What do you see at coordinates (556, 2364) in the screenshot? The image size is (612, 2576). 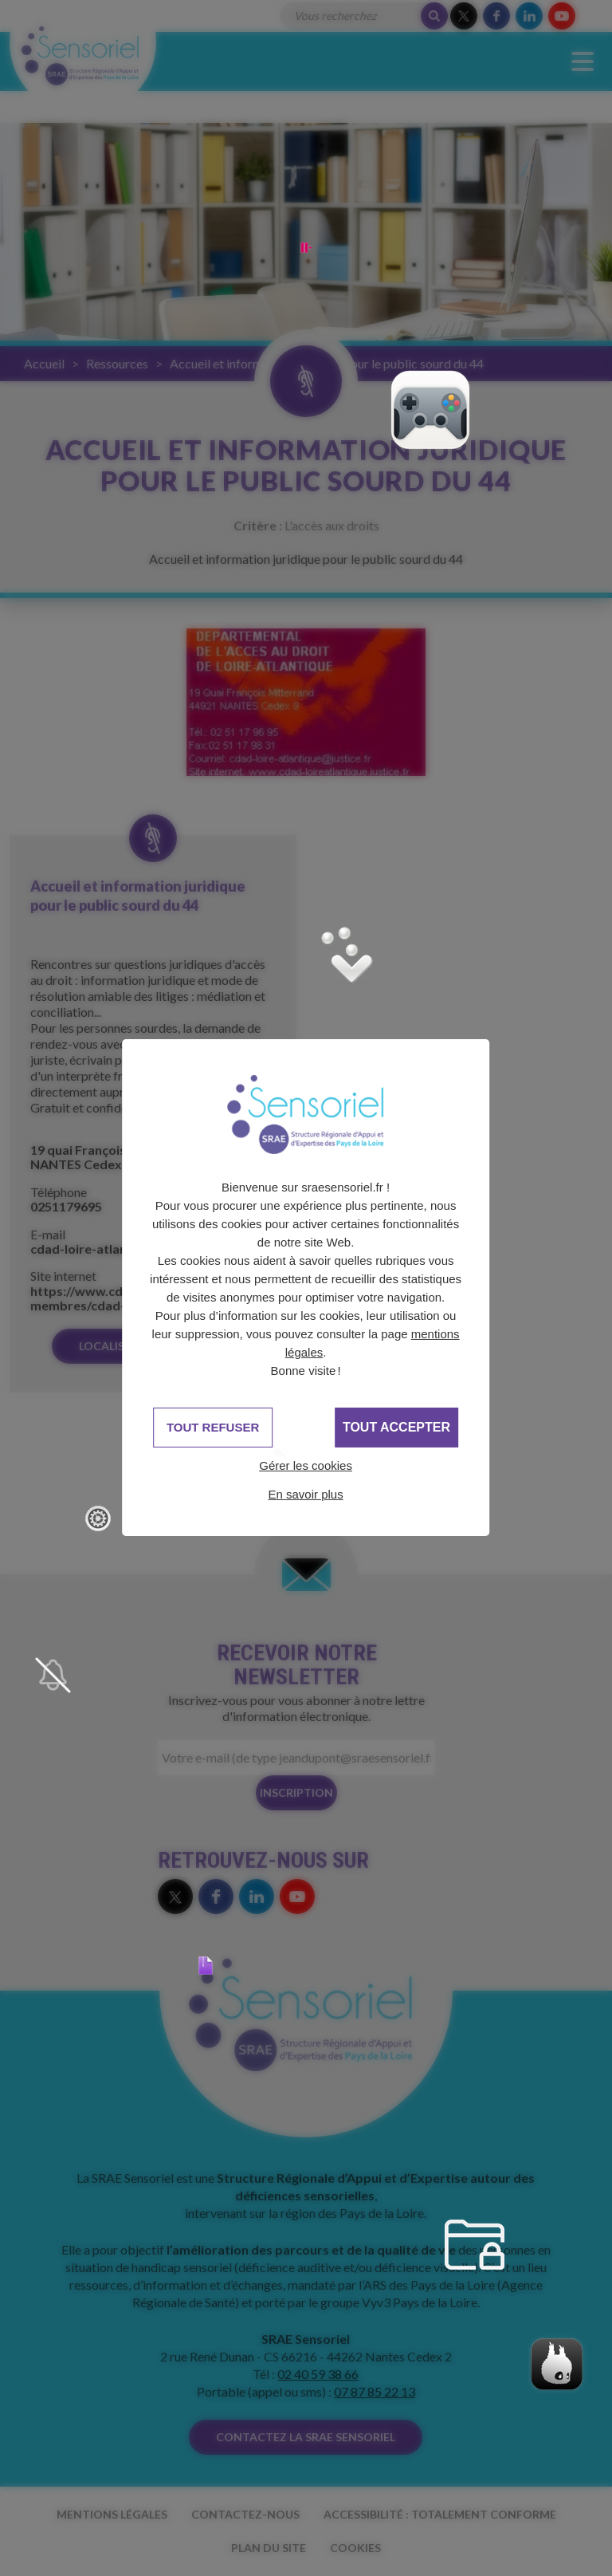 I see `launch the badland game app` at bounding box center [556, 2364].